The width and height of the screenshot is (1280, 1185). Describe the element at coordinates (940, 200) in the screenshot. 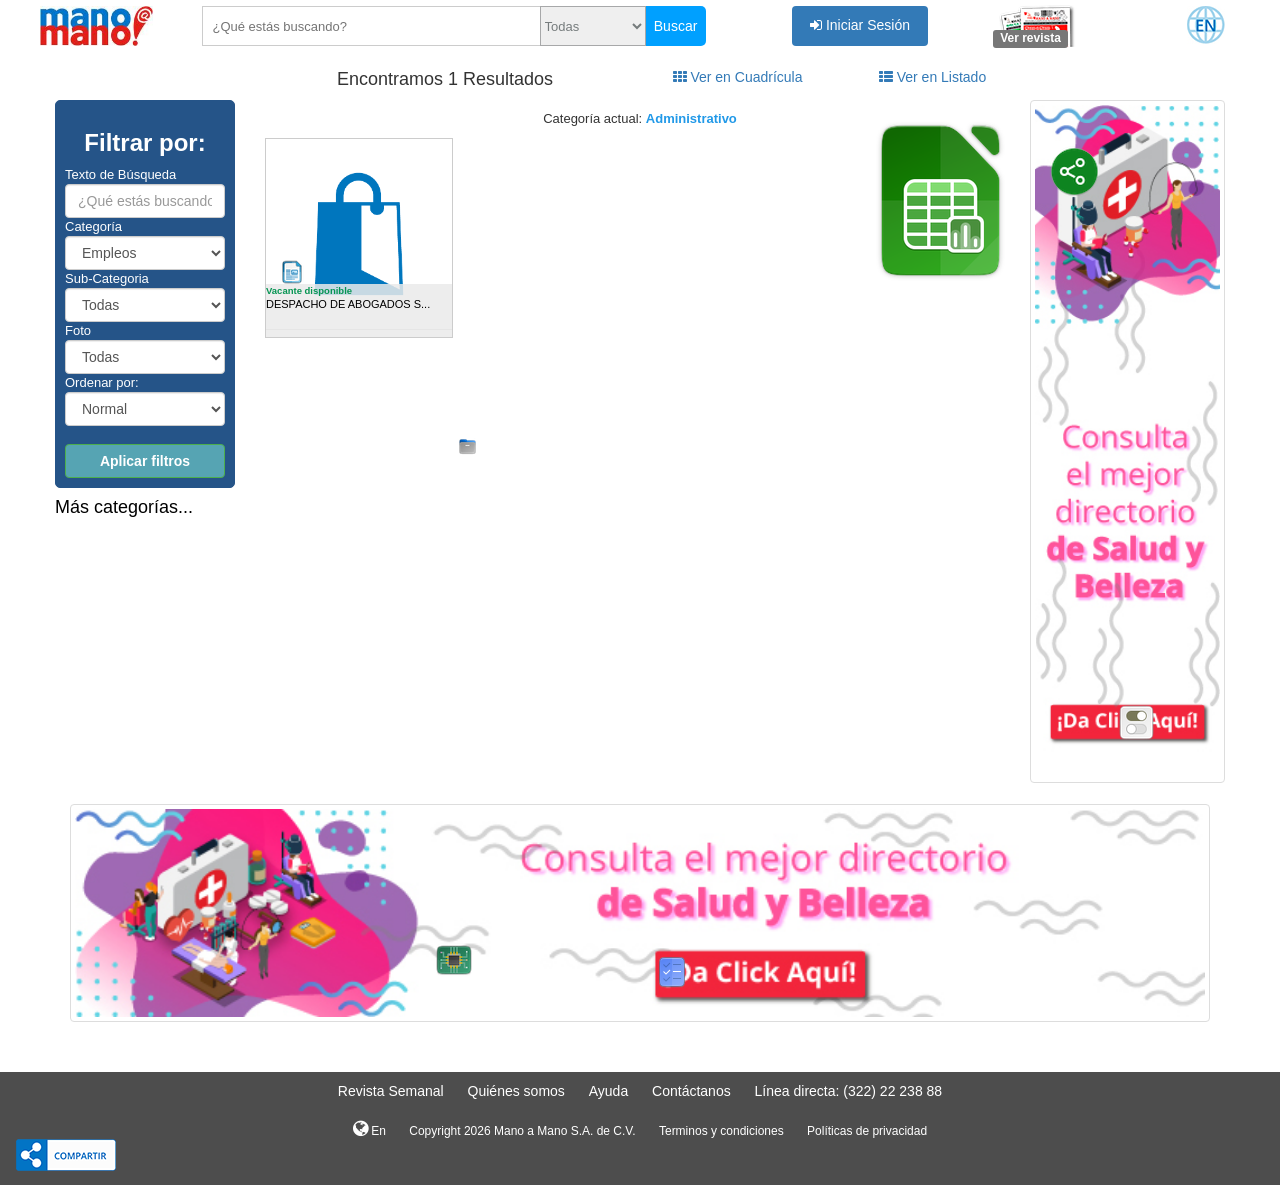

I see `open LibreOffice Calc spreadsheet application` at that location.